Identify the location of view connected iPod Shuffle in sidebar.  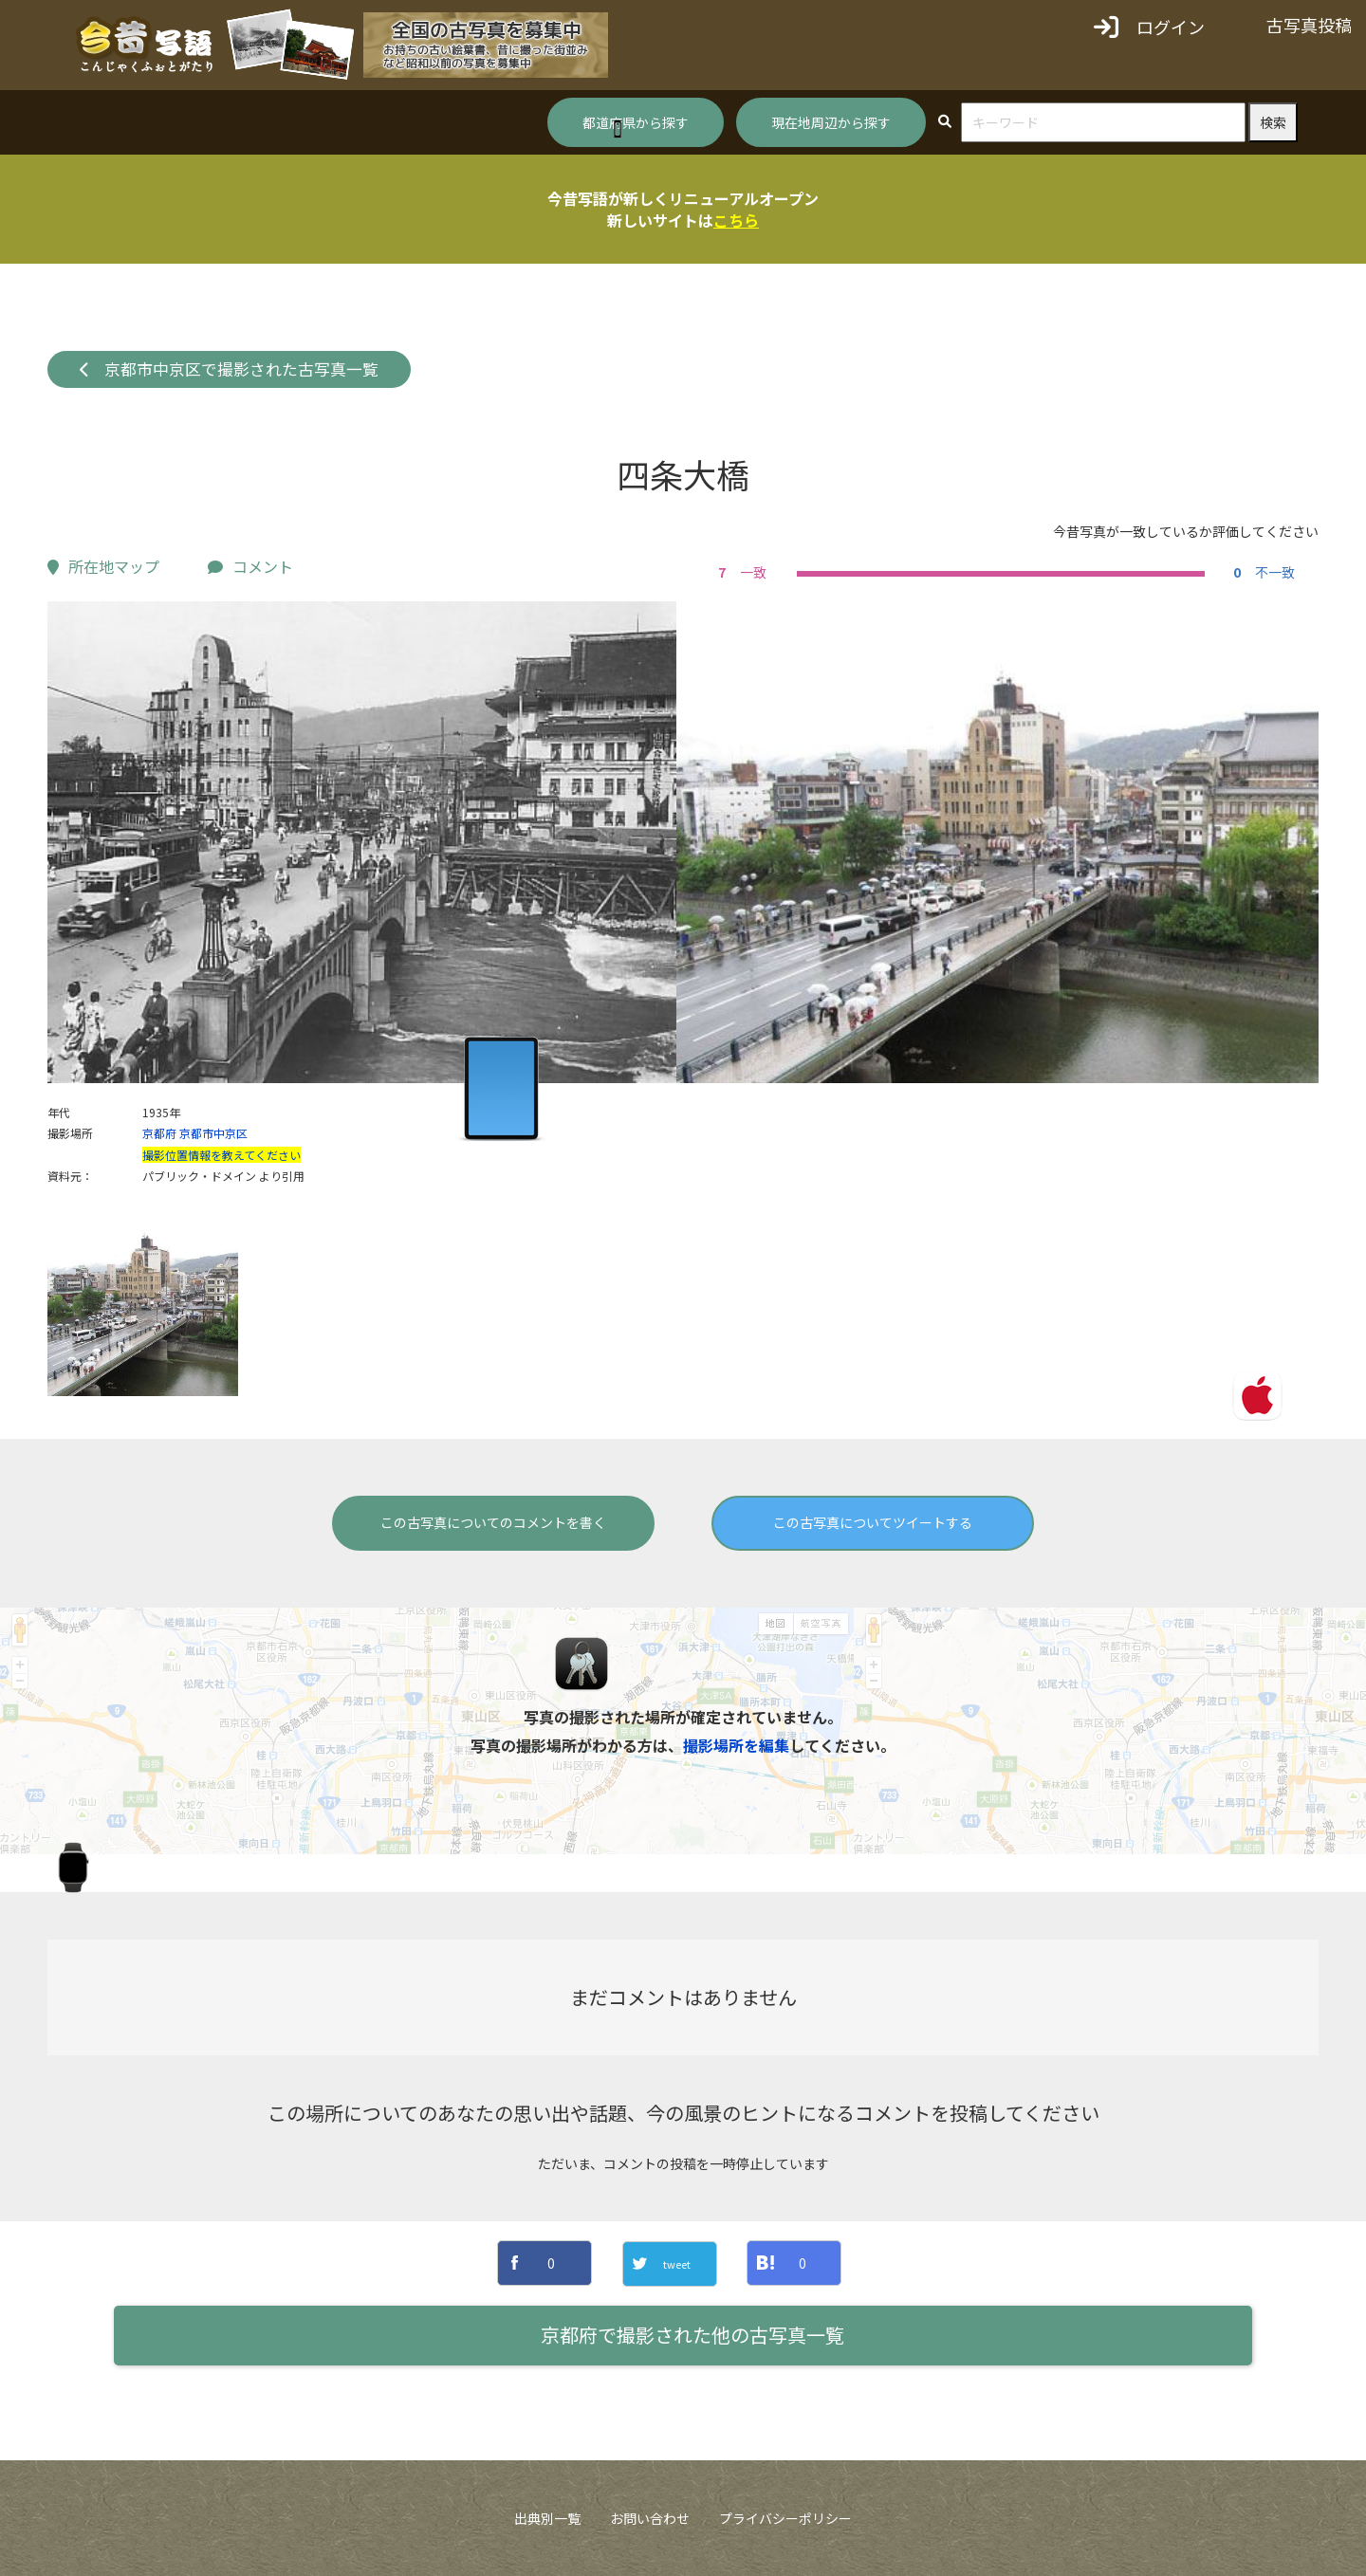
(618, 129).